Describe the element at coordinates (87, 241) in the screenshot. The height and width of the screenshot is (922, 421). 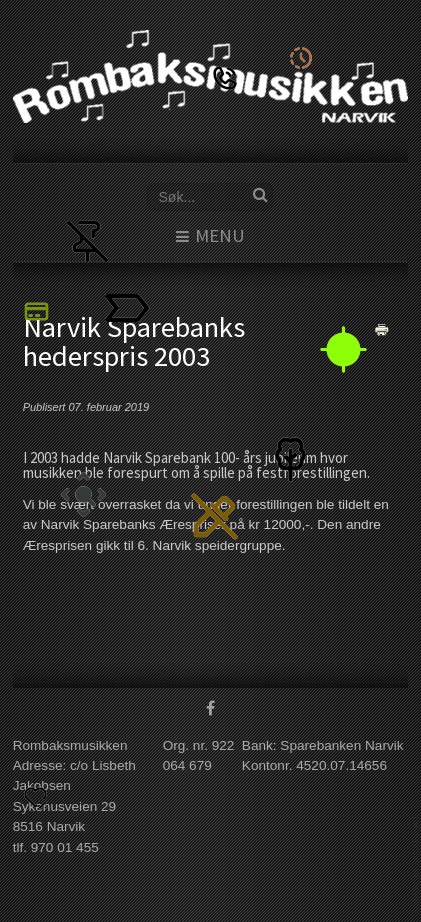
I see `unpin an item from its current location` at that location.